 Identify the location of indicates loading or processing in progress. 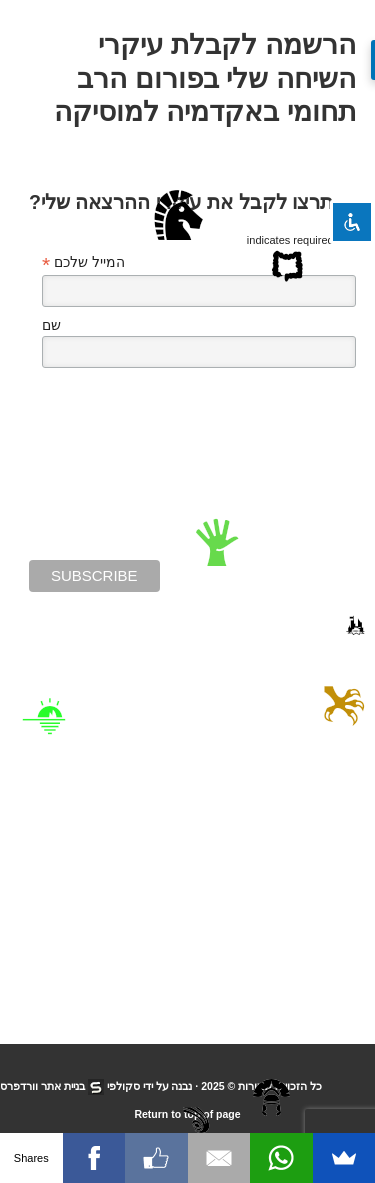
(196, 1120).